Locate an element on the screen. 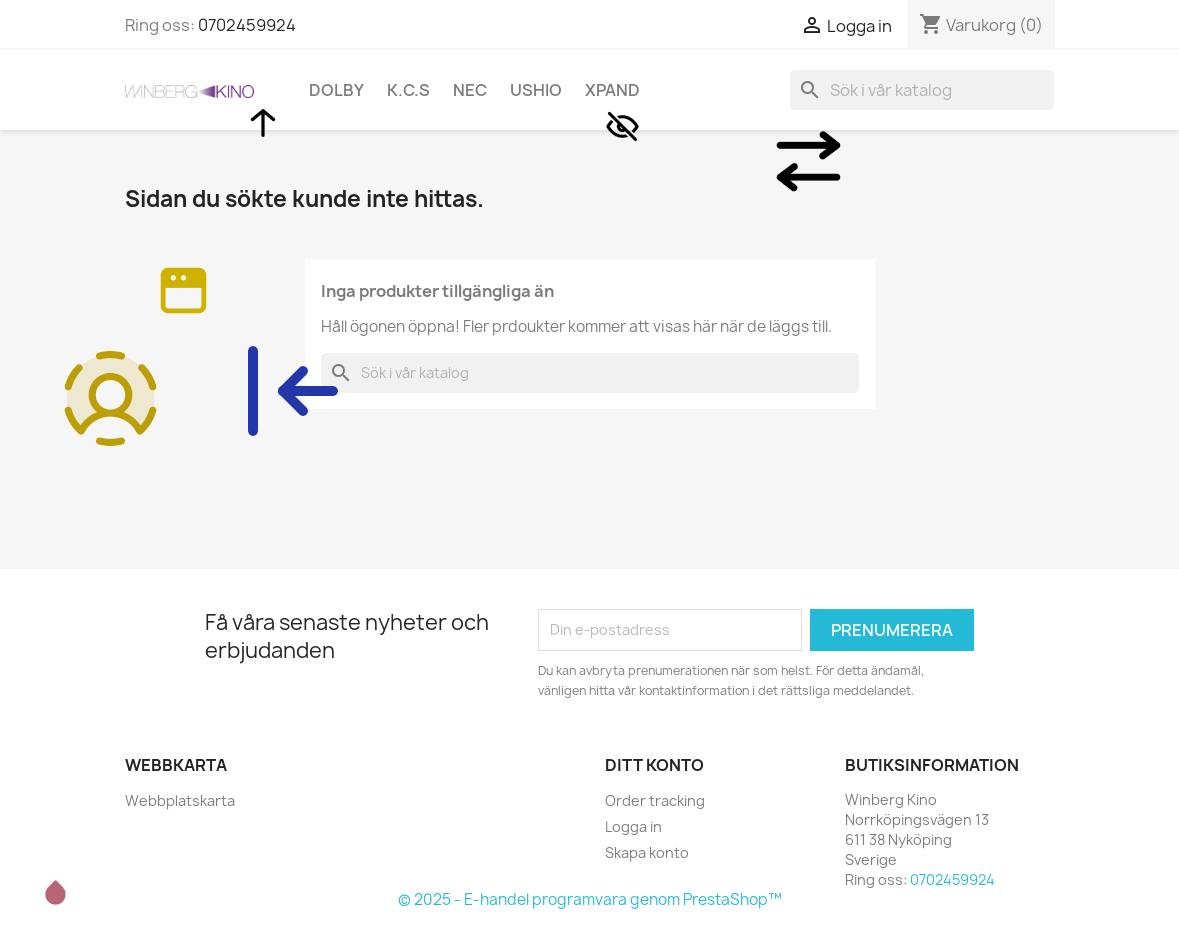  adjust water or hydration settings is located at coordinates (55, 892).